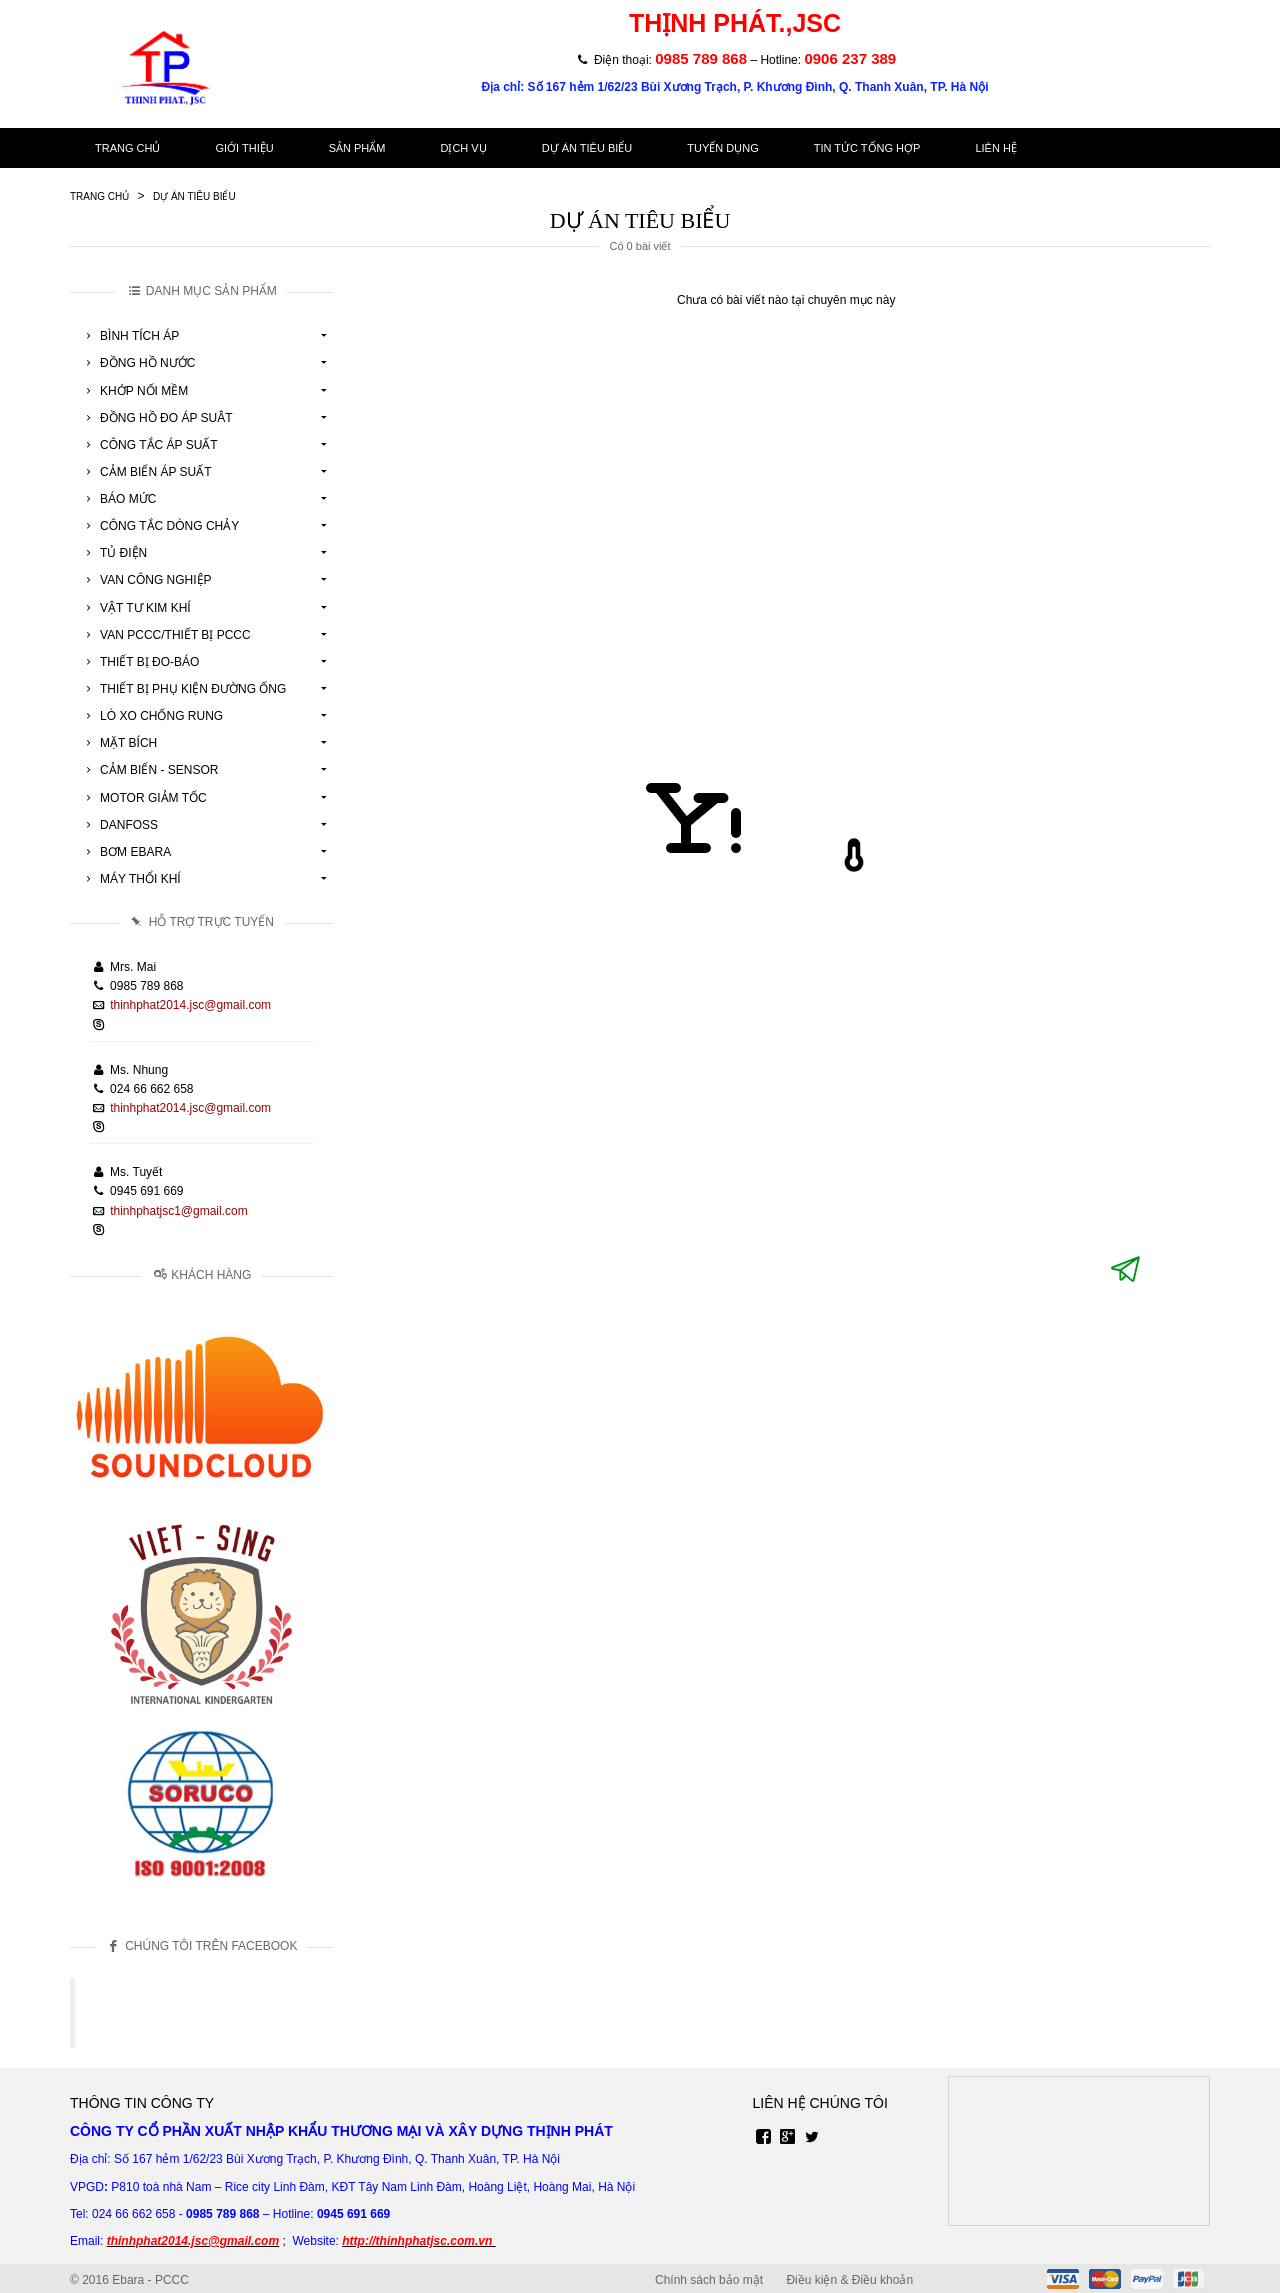  What do you see at coordinates (854, 855) in the screenshot?
I see `indicates high temperature or heat level` at bounding box center [854, 855].